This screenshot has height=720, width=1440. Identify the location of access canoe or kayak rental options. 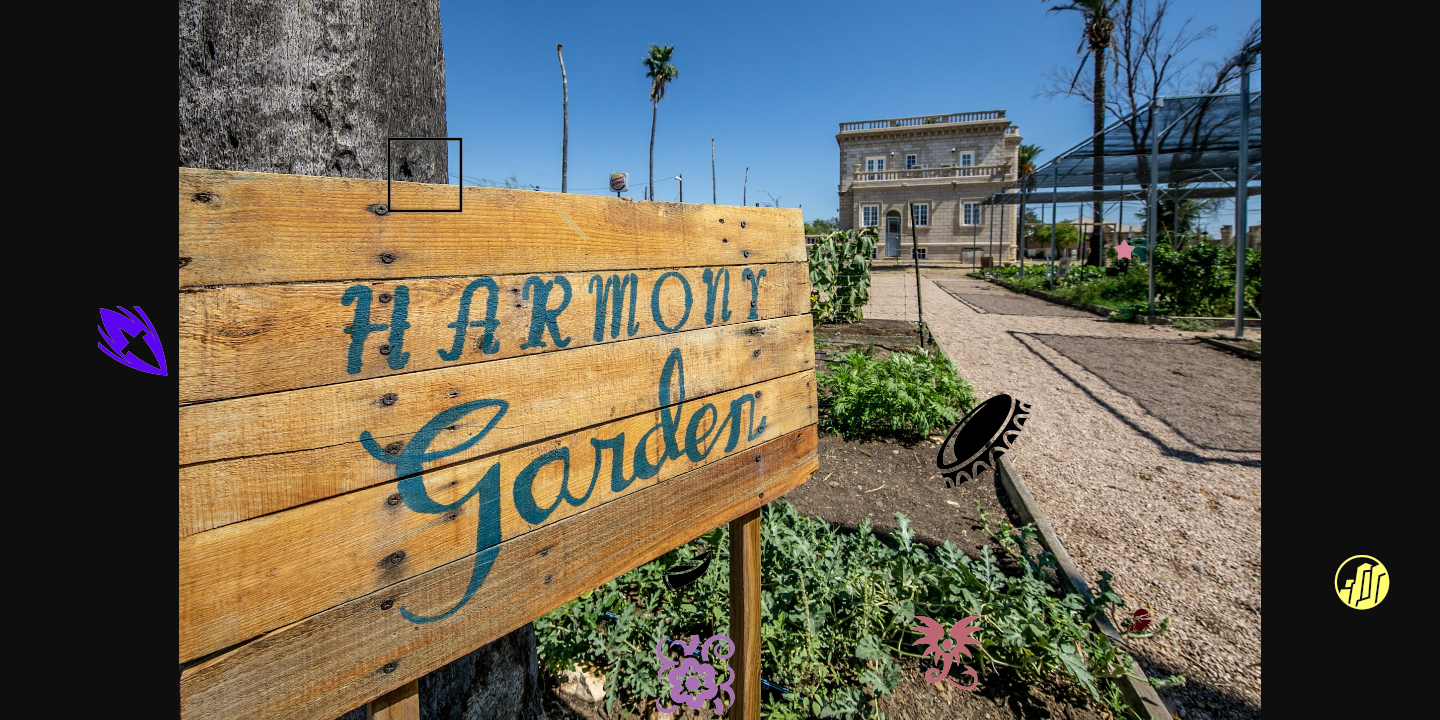
(686, 570).